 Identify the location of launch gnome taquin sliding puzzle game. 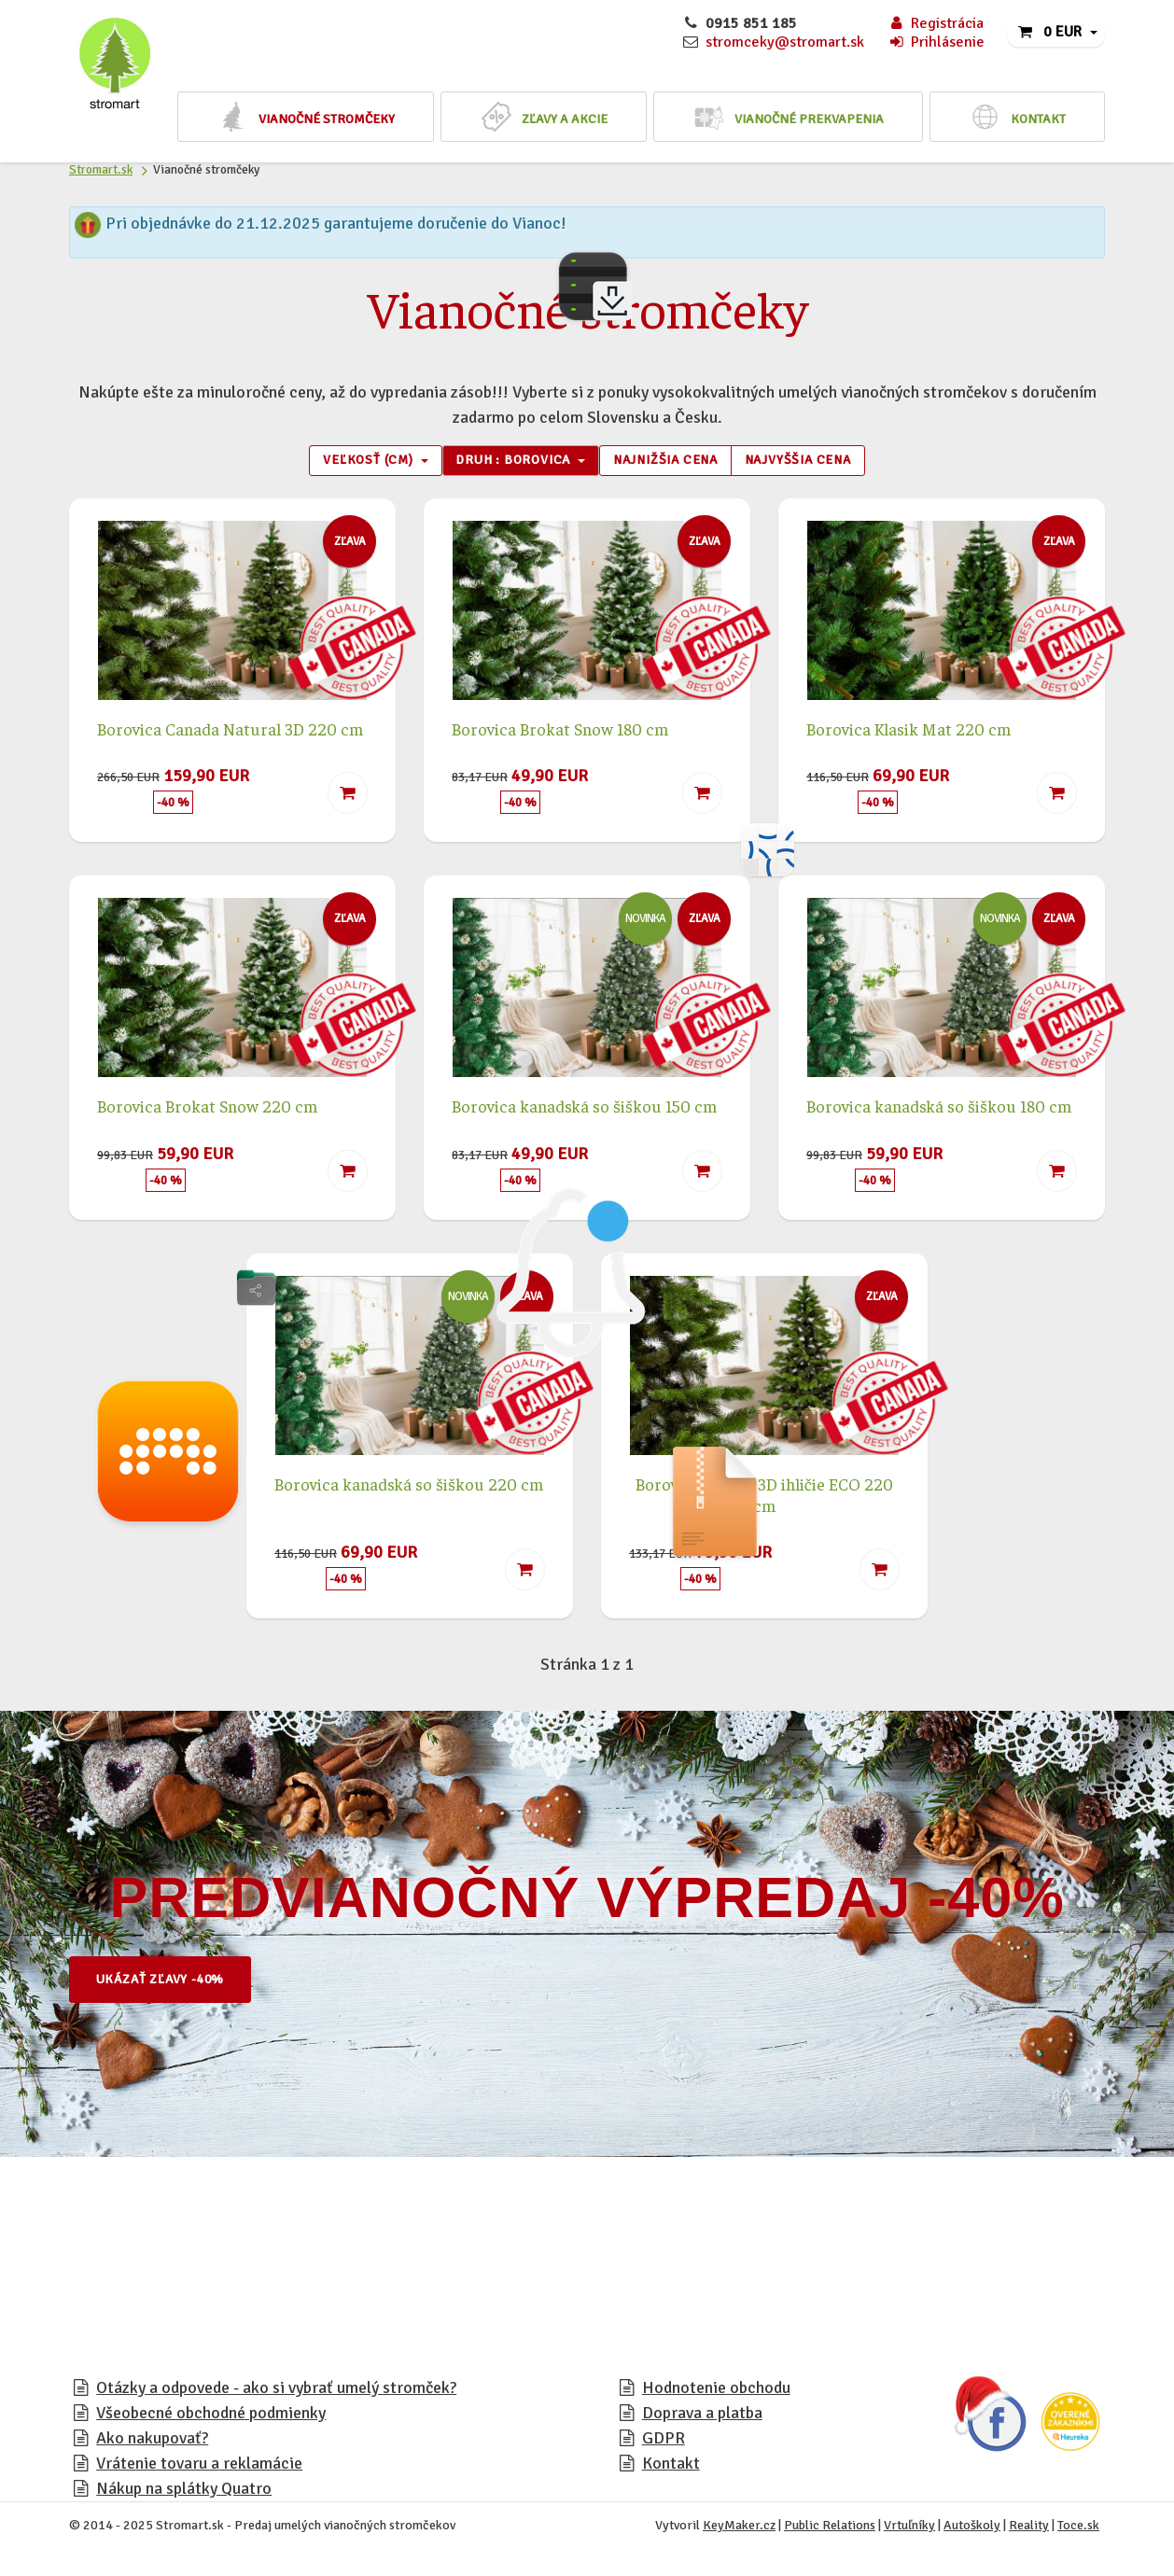
(767, 849).